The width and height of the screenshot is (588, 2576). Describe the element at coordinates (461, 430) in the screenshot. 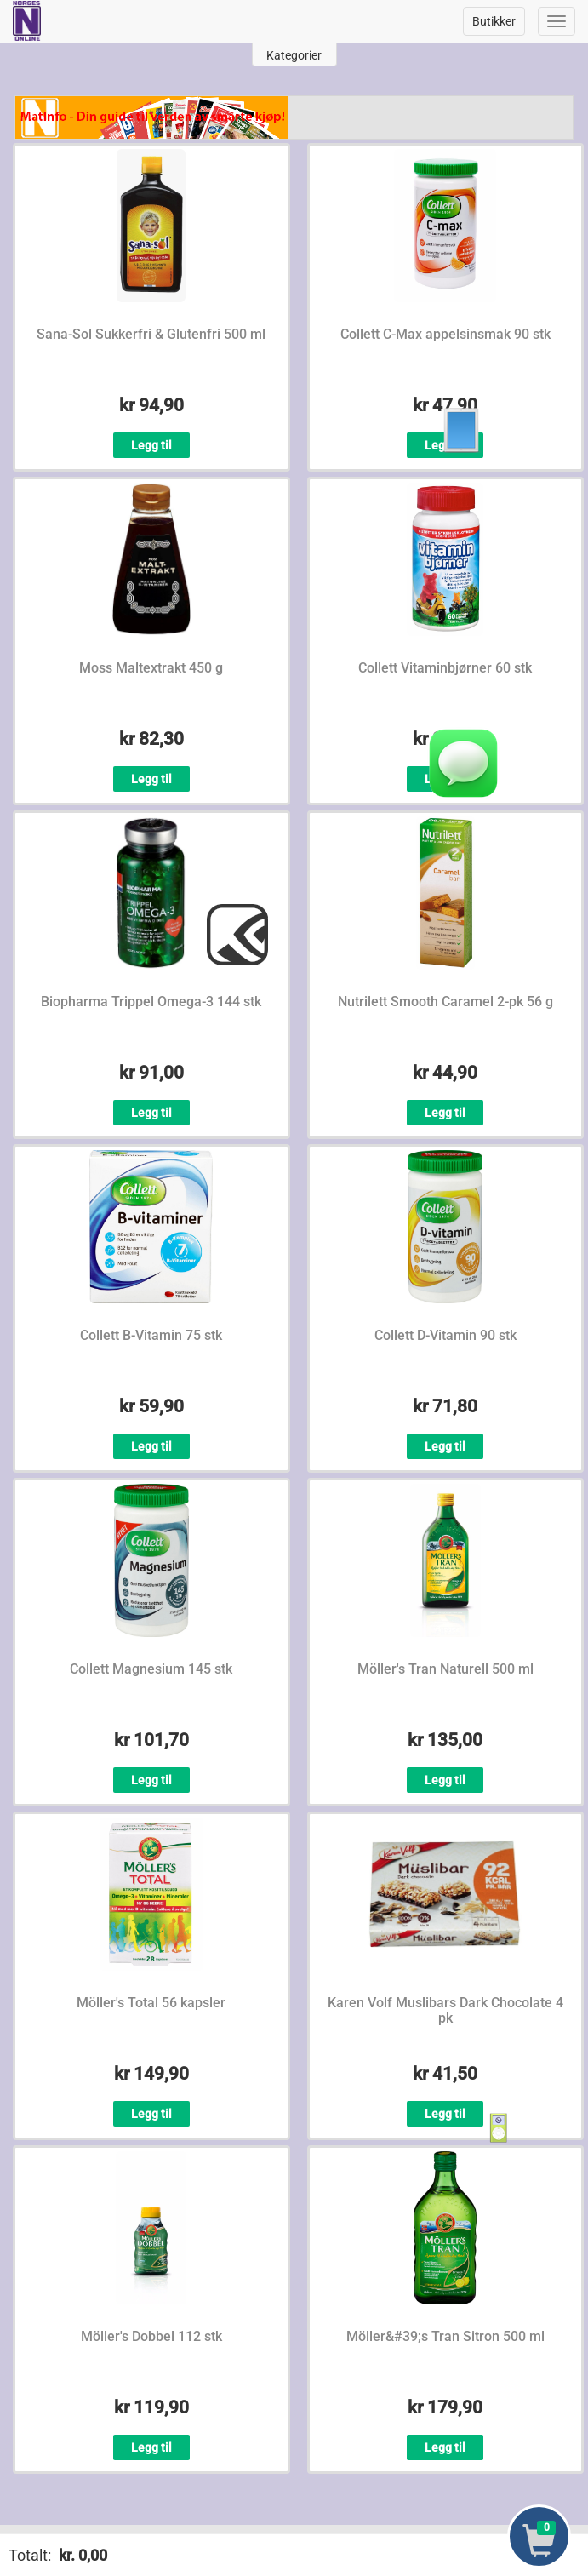

I see `indicates a connected iPad device` at that location.